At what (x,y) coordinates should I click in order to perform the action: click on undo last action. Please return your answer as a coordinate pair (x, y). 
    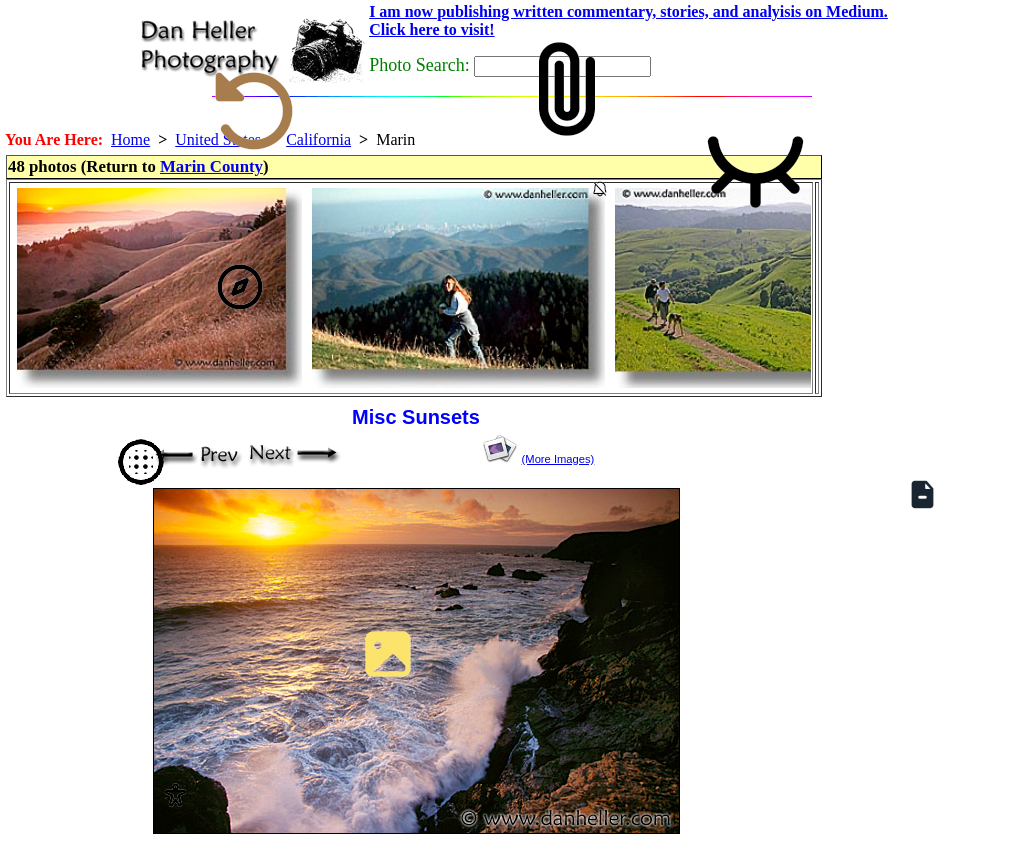
    Looking at the image, I should click on (254, 111).